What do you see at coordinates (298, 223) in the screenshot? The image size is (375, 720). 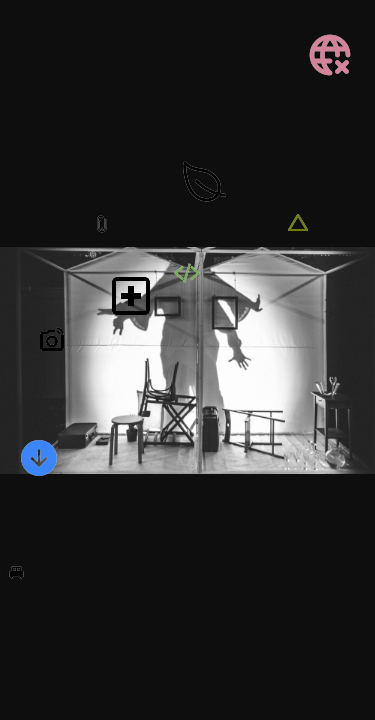 I see `vercel platform logo` at bounding box center [298, 223].